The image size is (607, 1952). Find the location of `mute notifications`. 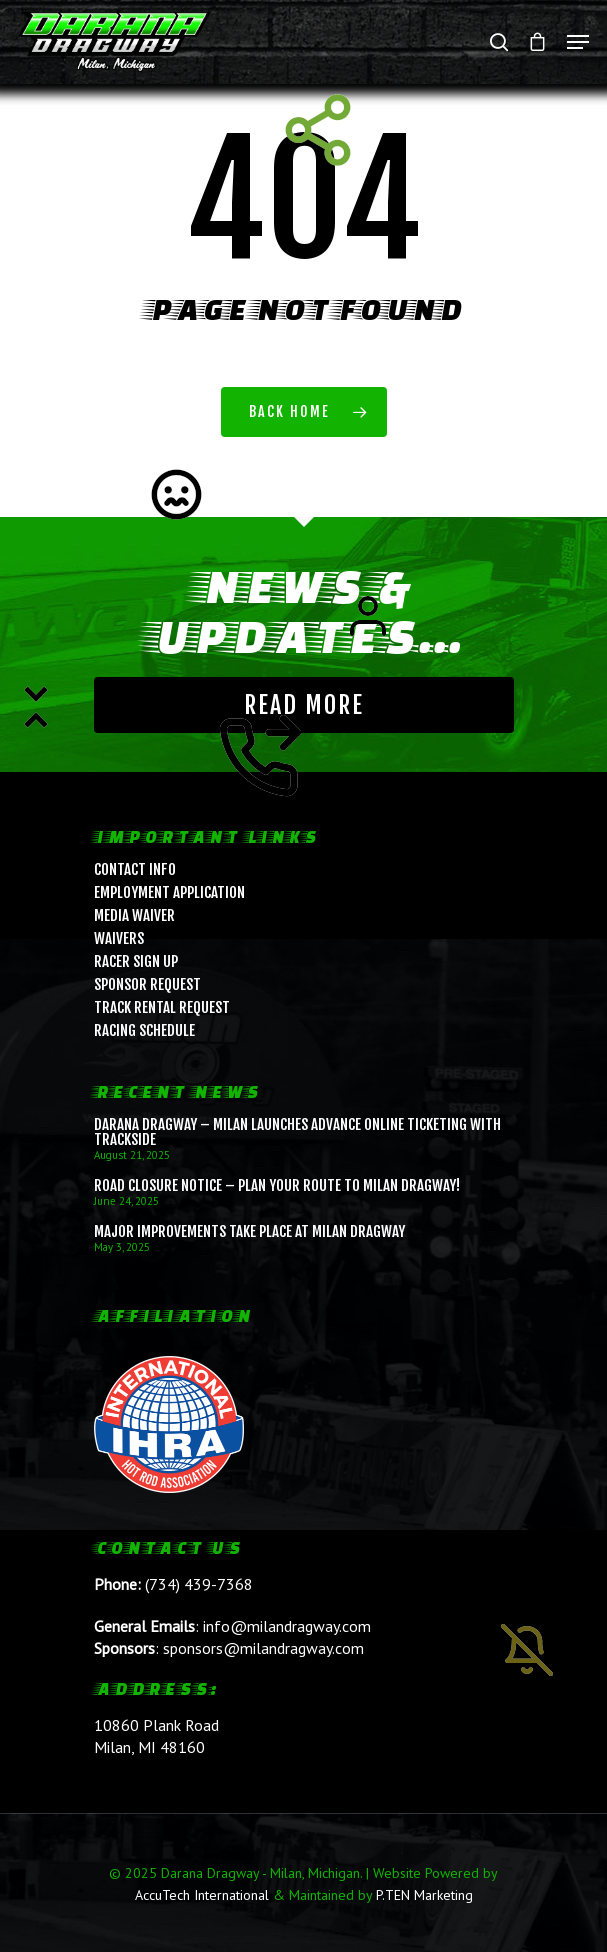

mute notifications is located at coordinates (527, 1650).